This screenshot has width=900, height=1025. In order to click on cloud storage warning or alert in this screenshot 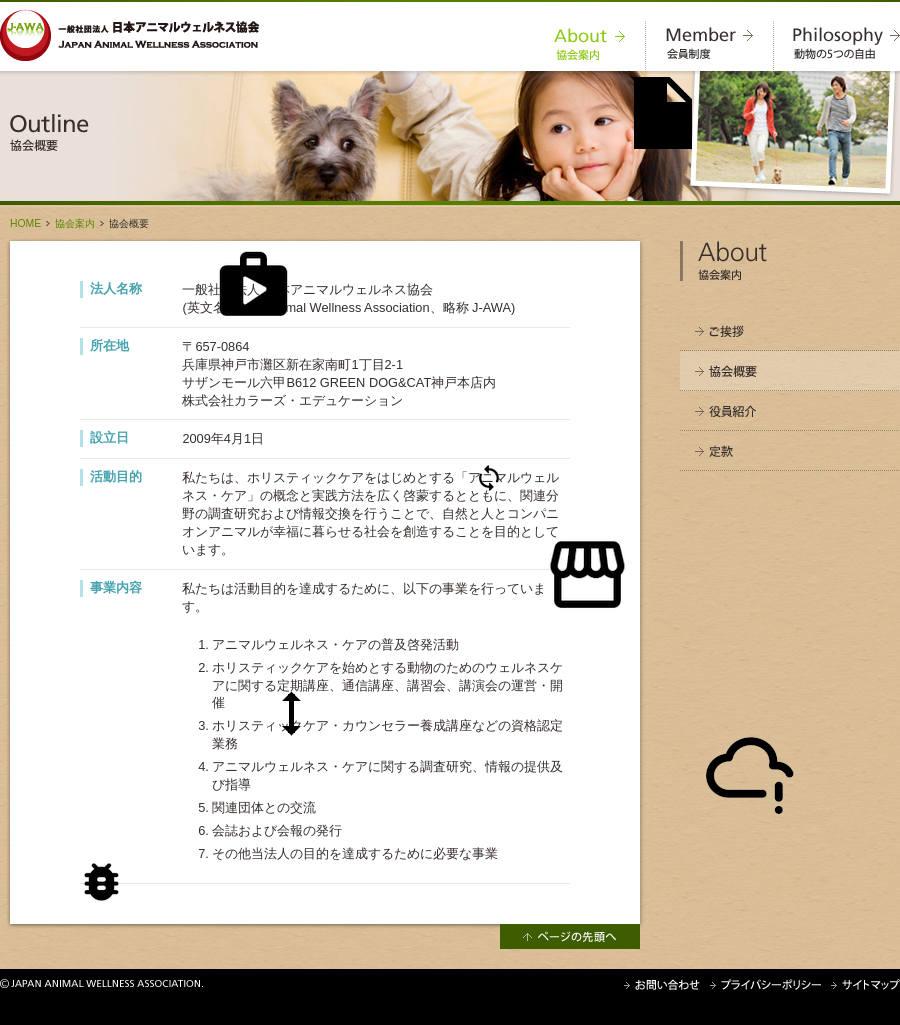, I will do `click(750, 769)`.